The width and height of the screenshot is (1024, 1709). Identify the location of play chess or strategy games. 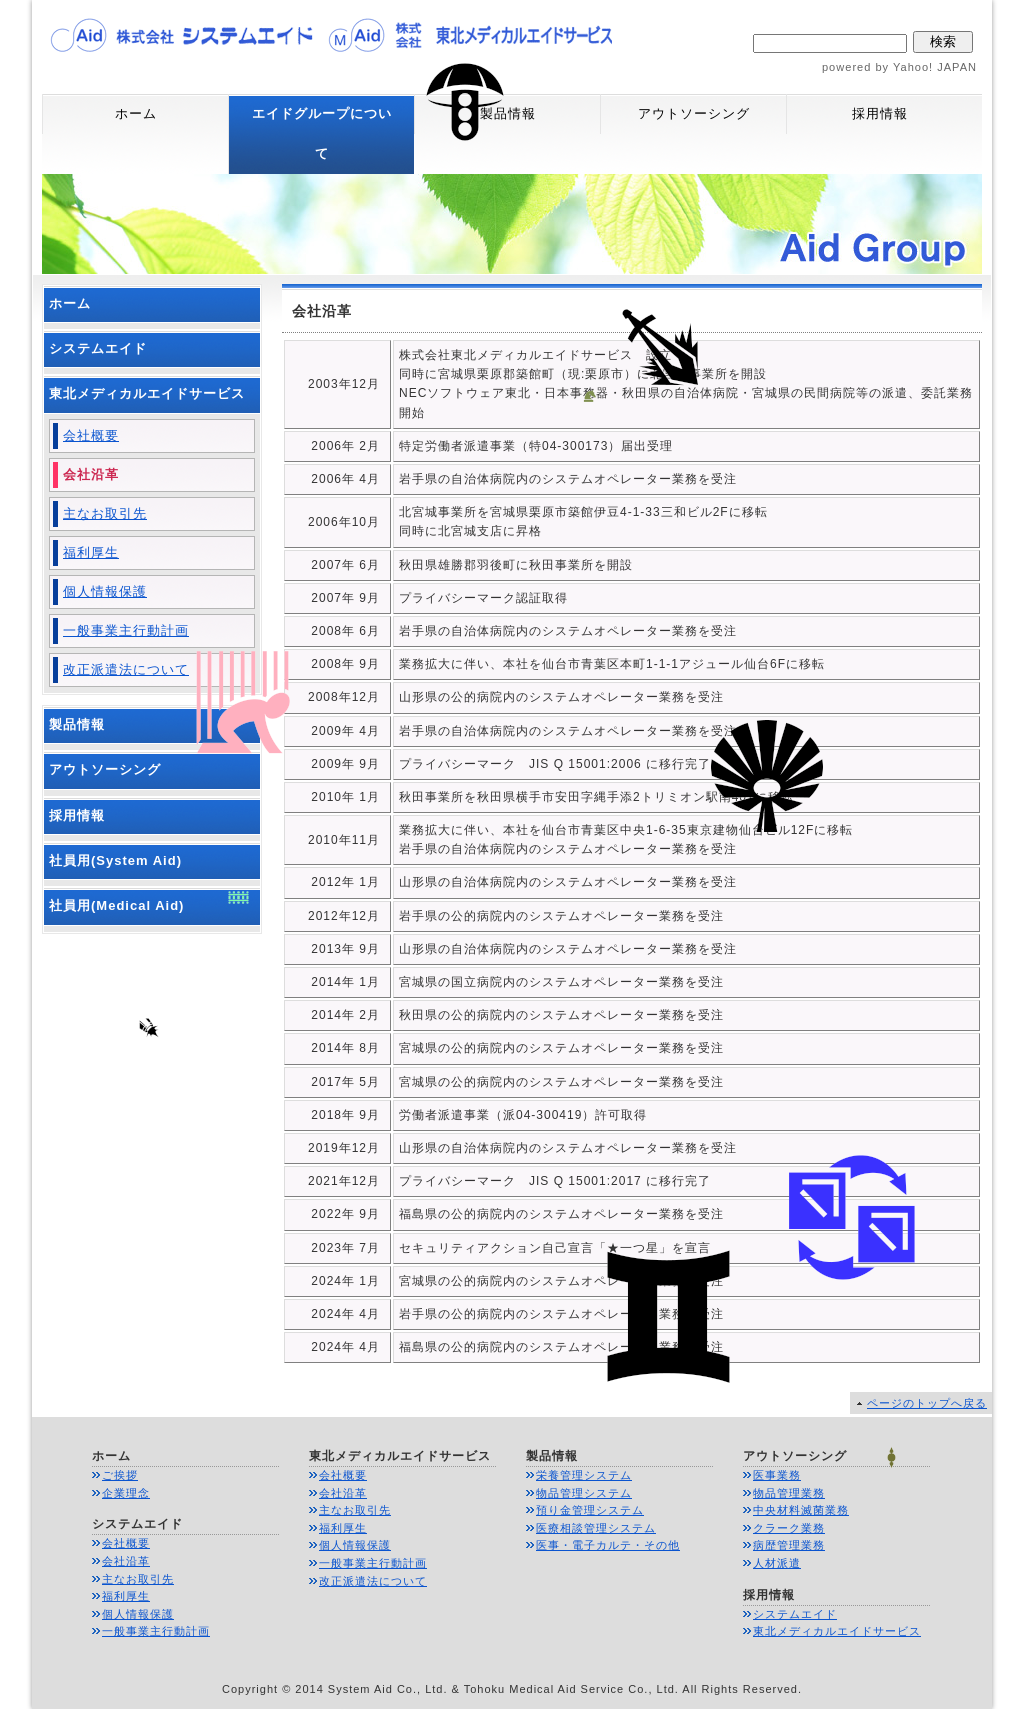
(590, 395).